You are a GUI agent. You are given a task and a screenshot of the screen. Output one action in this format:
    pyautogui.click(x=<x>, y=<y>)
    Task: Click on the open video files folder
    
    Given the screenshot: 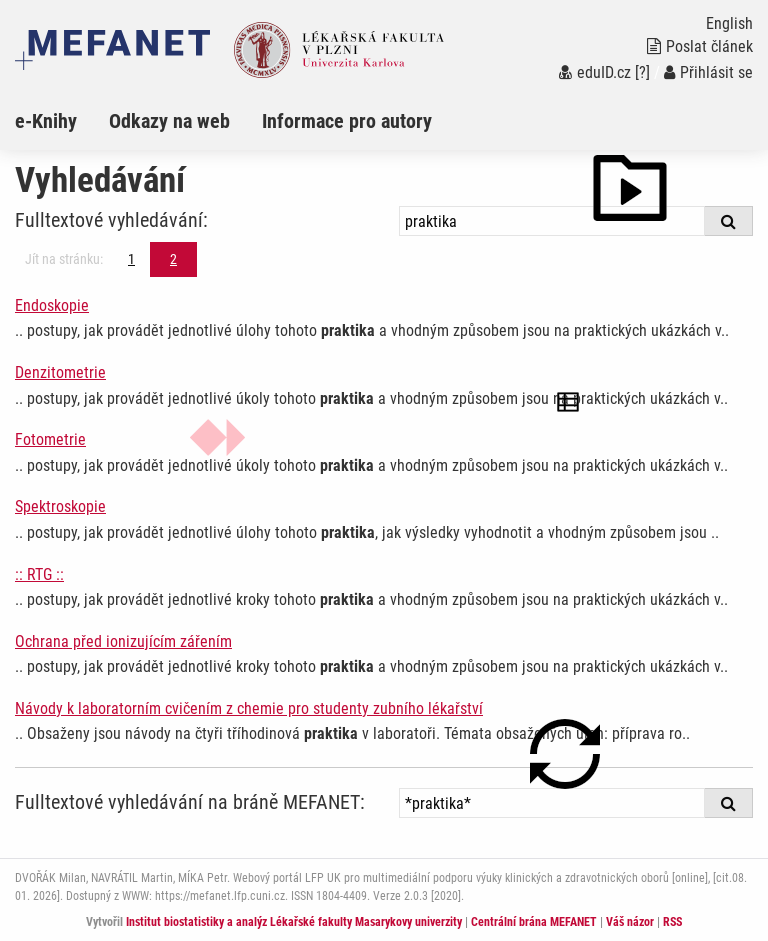 What is the action you would take?
    pyautogui.click(x=630, y=188)
    